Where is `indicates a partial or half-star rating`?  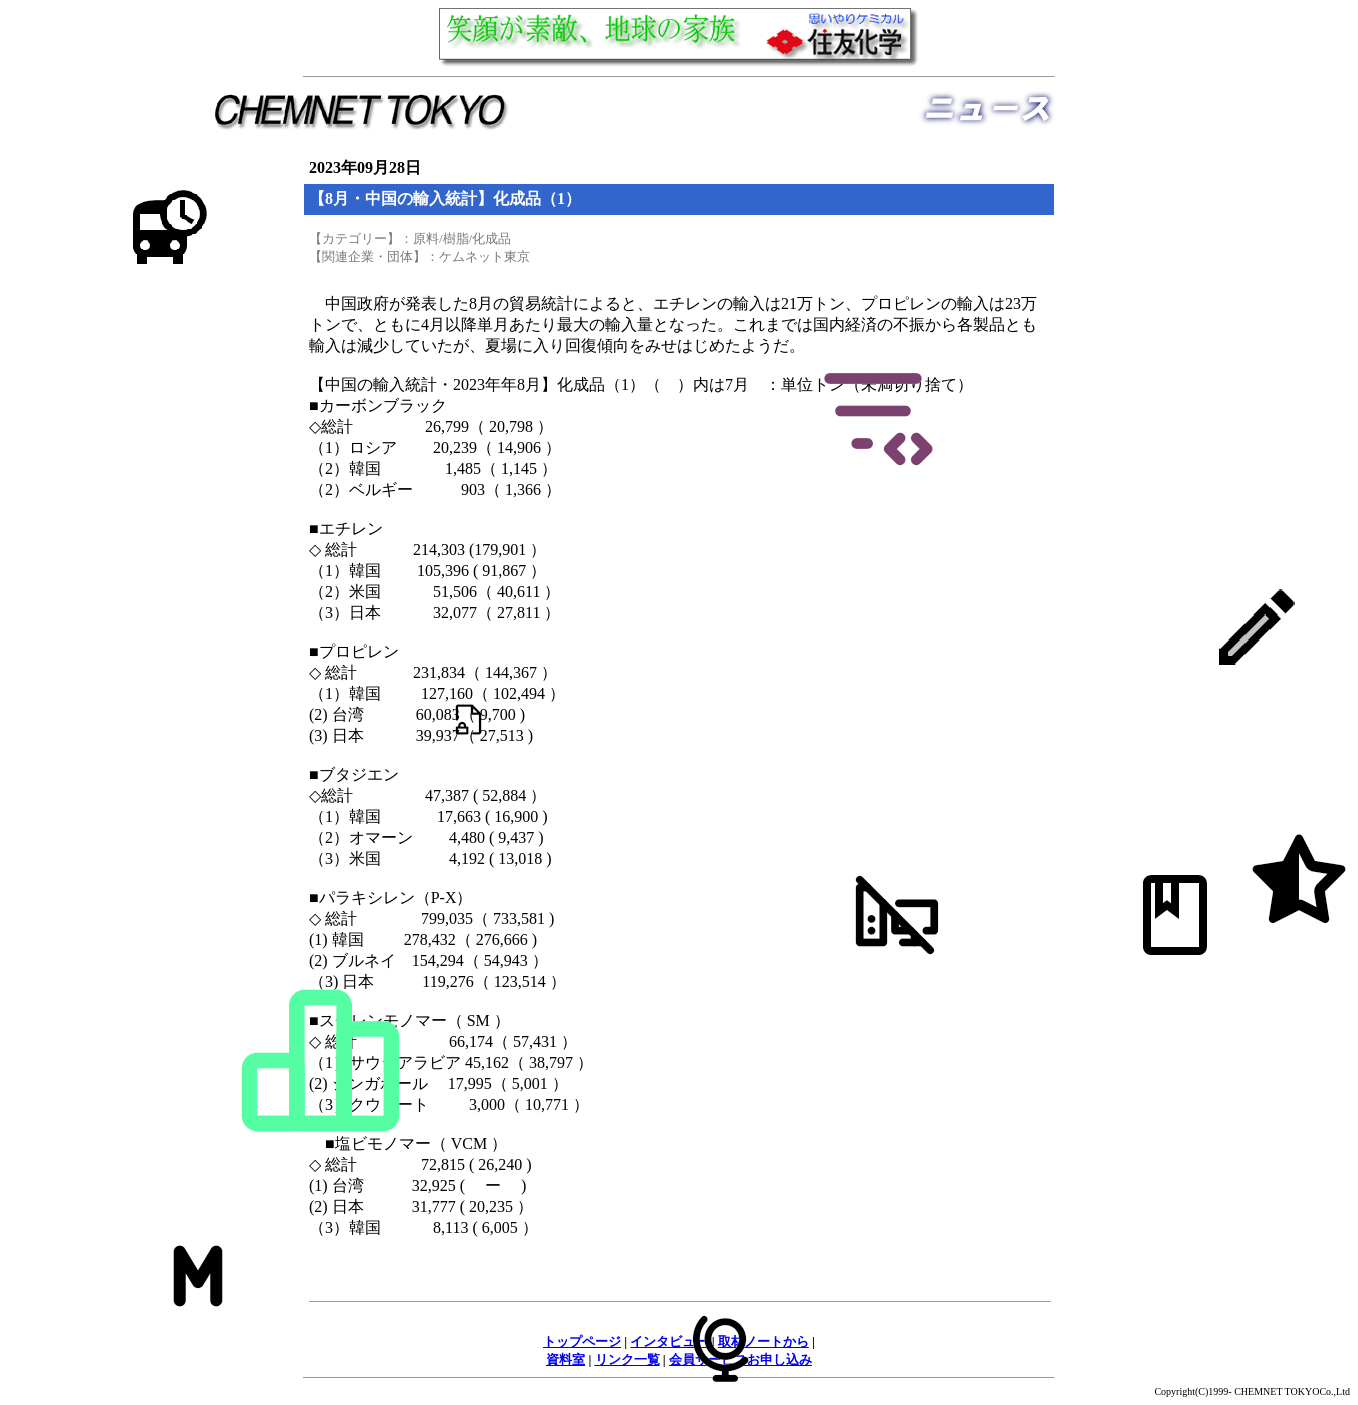 indicates a partial or half-star rating is located at coordinates (1299, 883).